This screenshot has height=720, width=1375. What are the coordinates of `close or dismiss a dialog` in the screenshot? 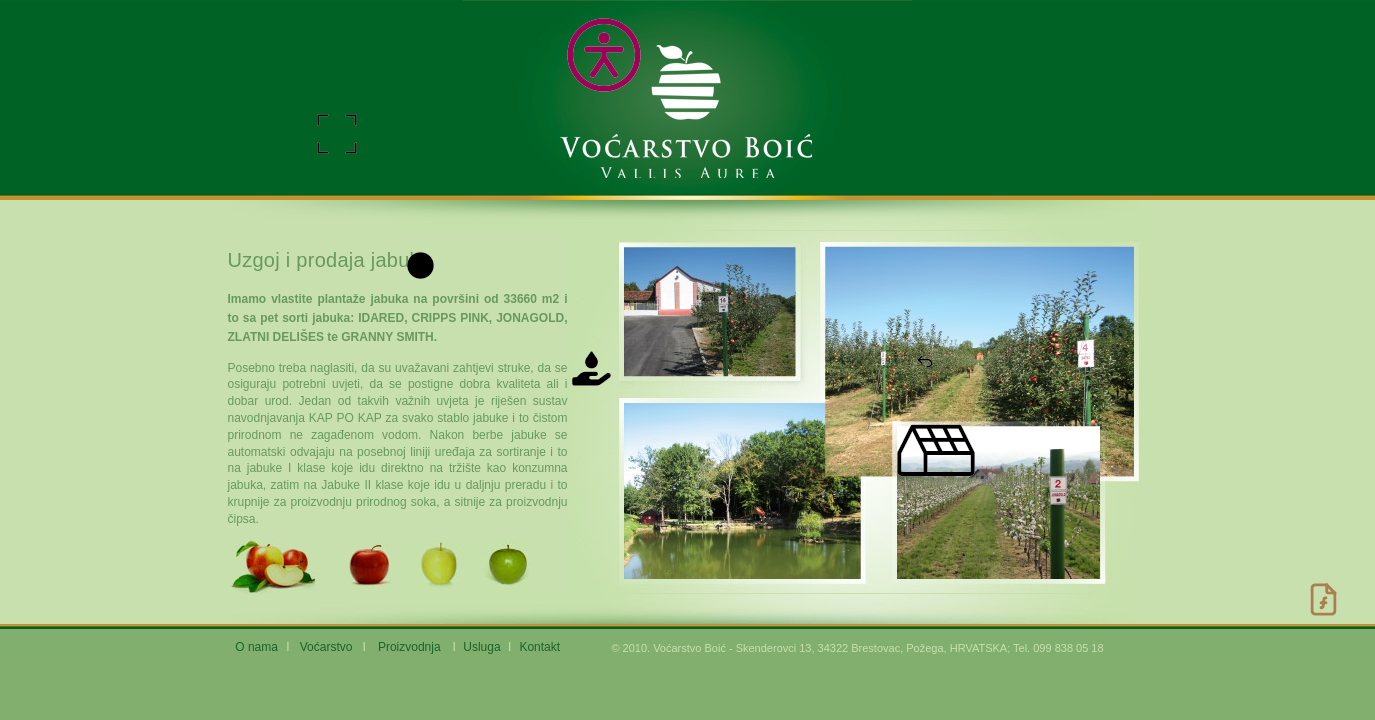 It's located at (420, 265).